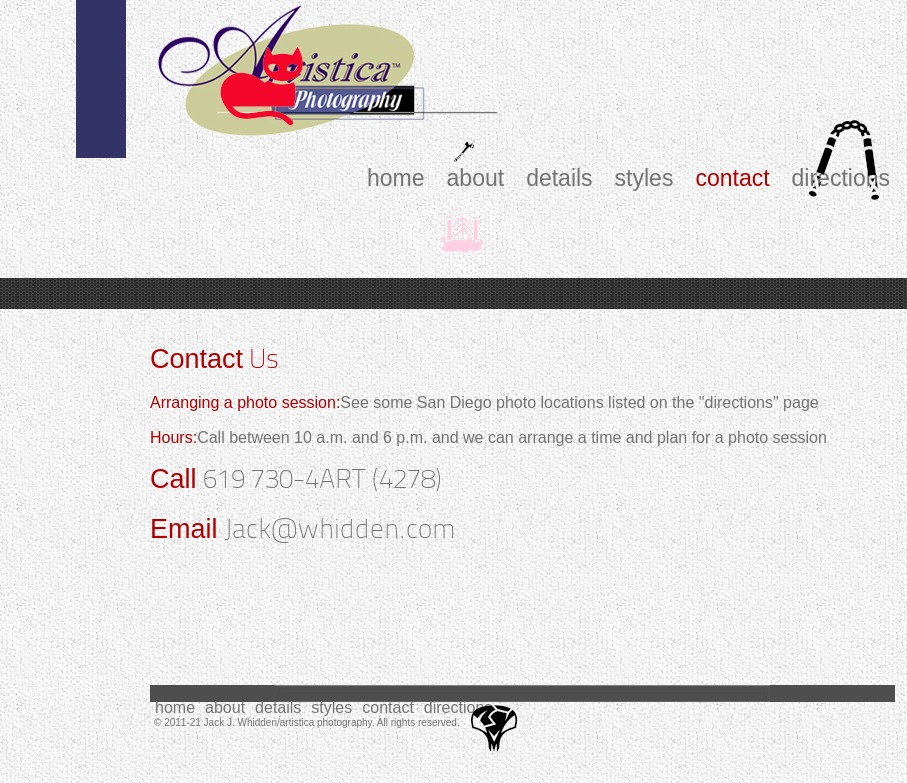  I want to click on select bone mace as equipped weapon, so click(464, 152).